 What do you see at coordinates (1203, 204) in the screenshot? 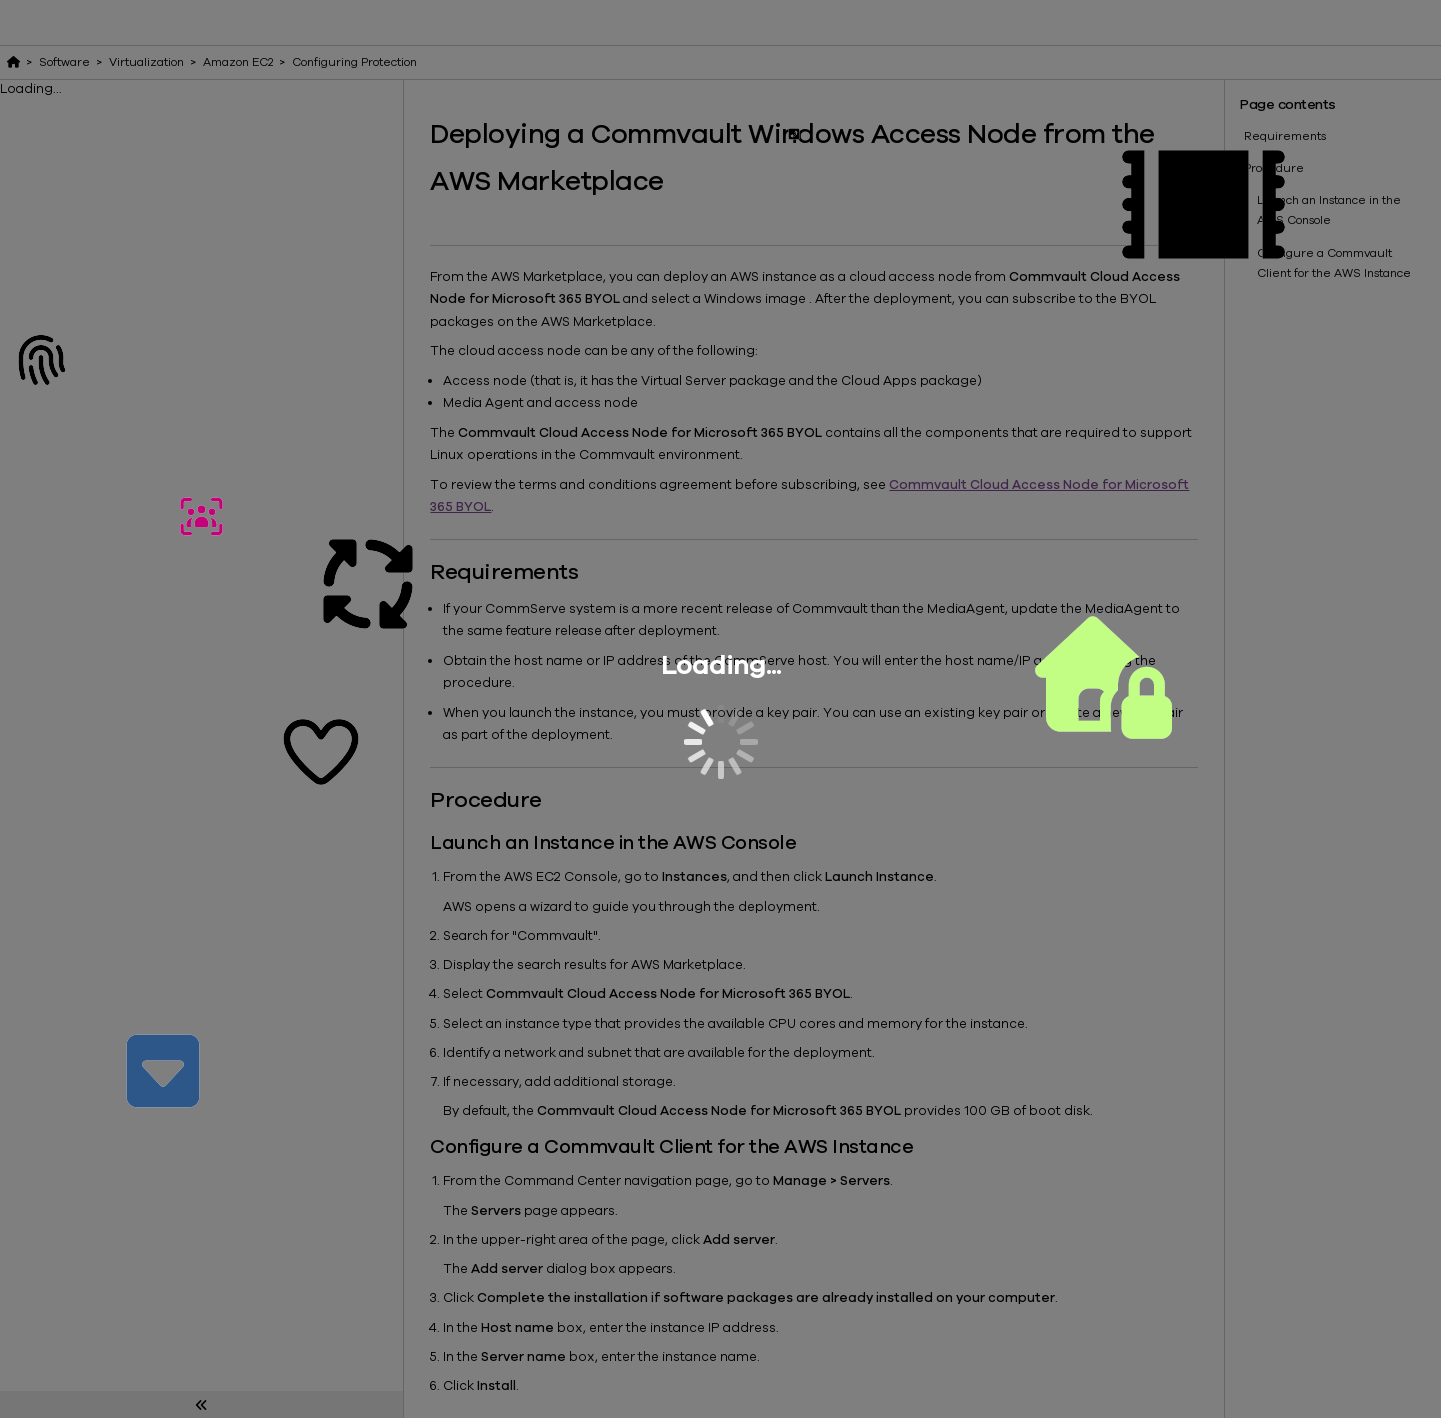
I see `view rug or carpet products` at bounding box center [1203, 204].